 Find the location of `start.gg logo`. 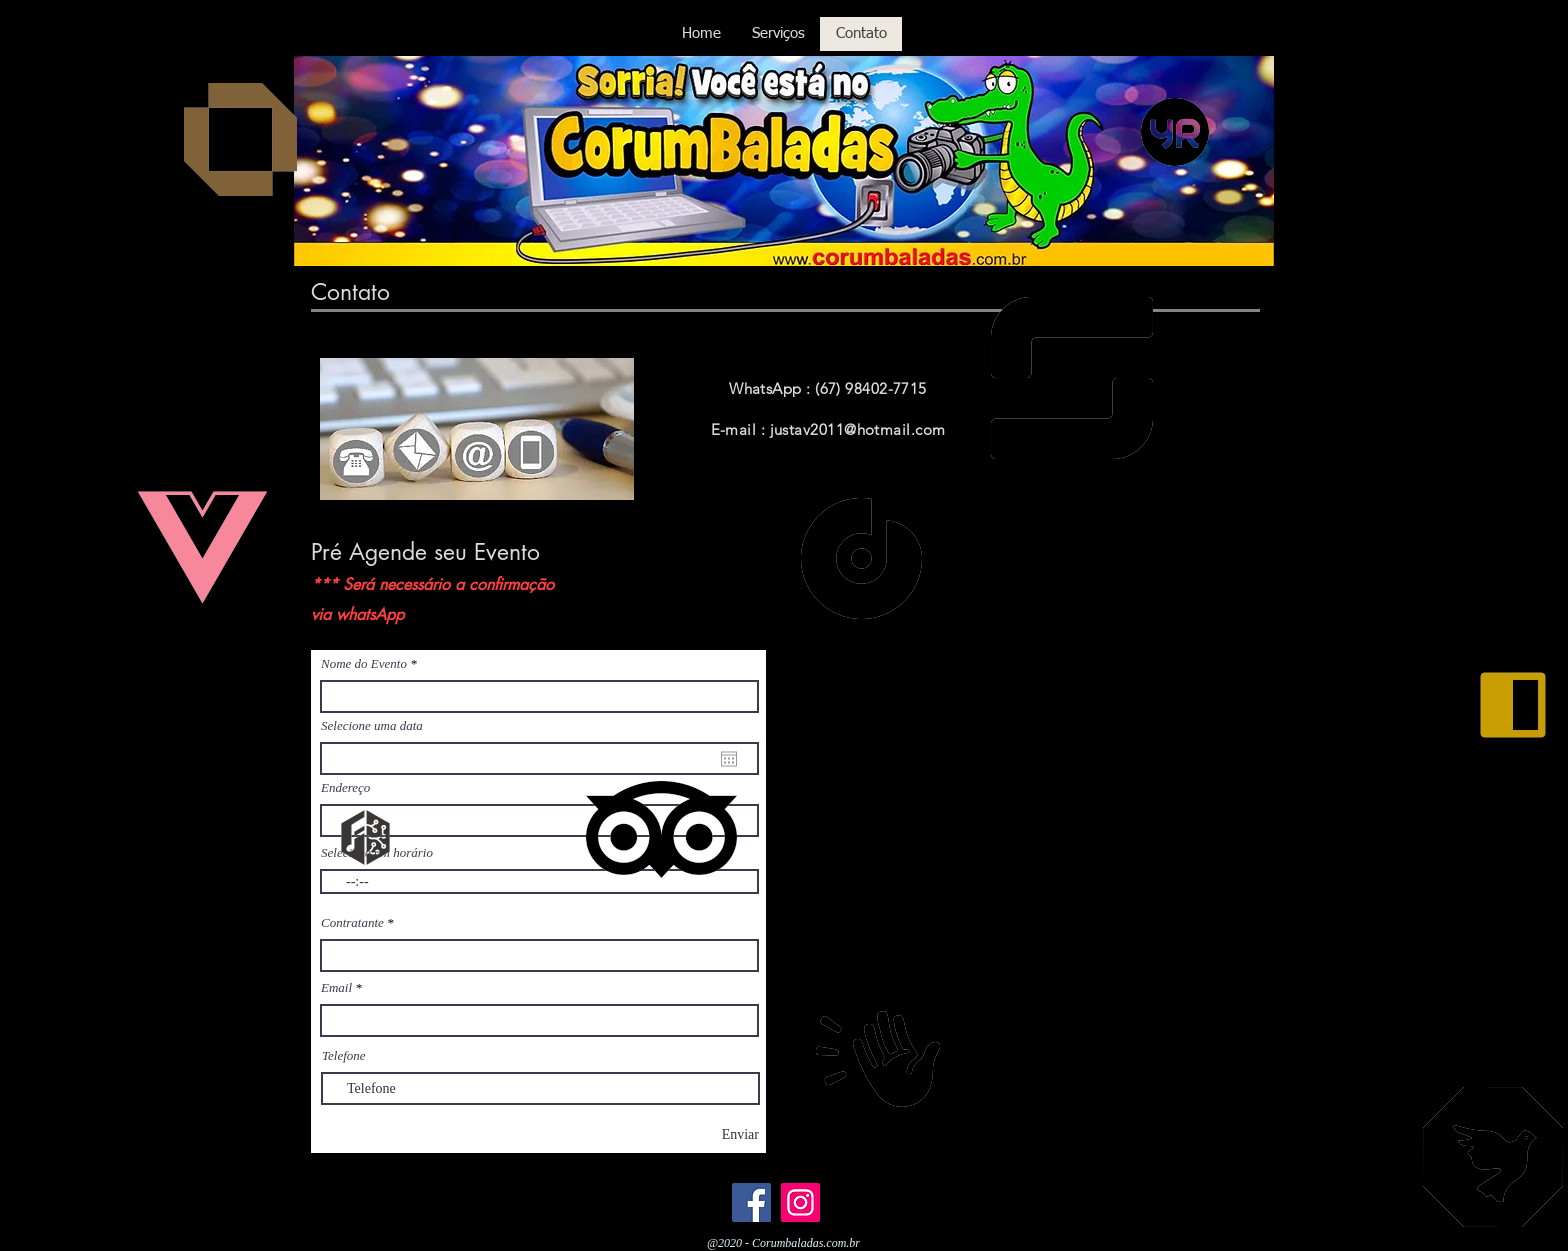

start.gg logo is located at coordinates (1072, 378).